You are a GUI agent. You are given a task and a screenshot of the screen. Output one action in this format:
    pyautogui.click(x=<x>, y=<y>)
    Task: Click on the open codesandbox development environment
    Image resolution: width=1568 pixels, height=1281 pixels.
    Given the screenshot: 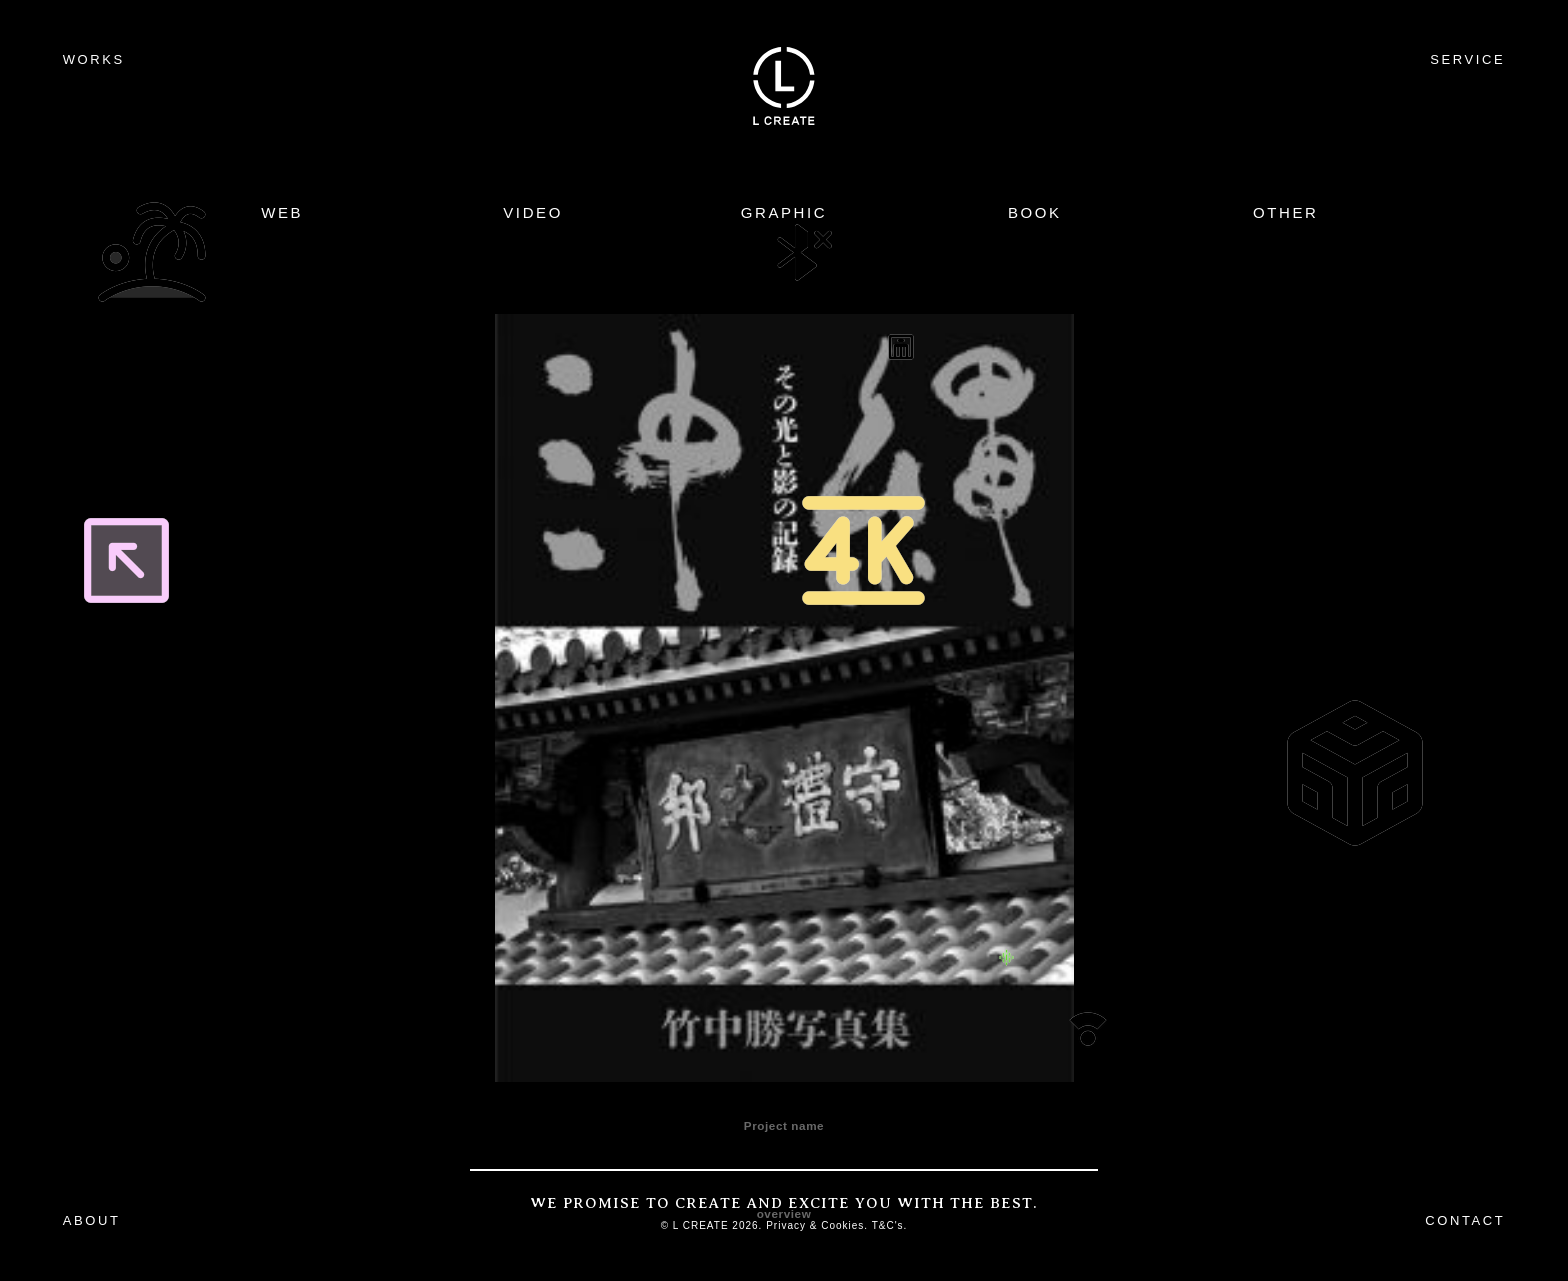 What is the action you would take?
    pyautogui.click(x=1355, y=773)
    